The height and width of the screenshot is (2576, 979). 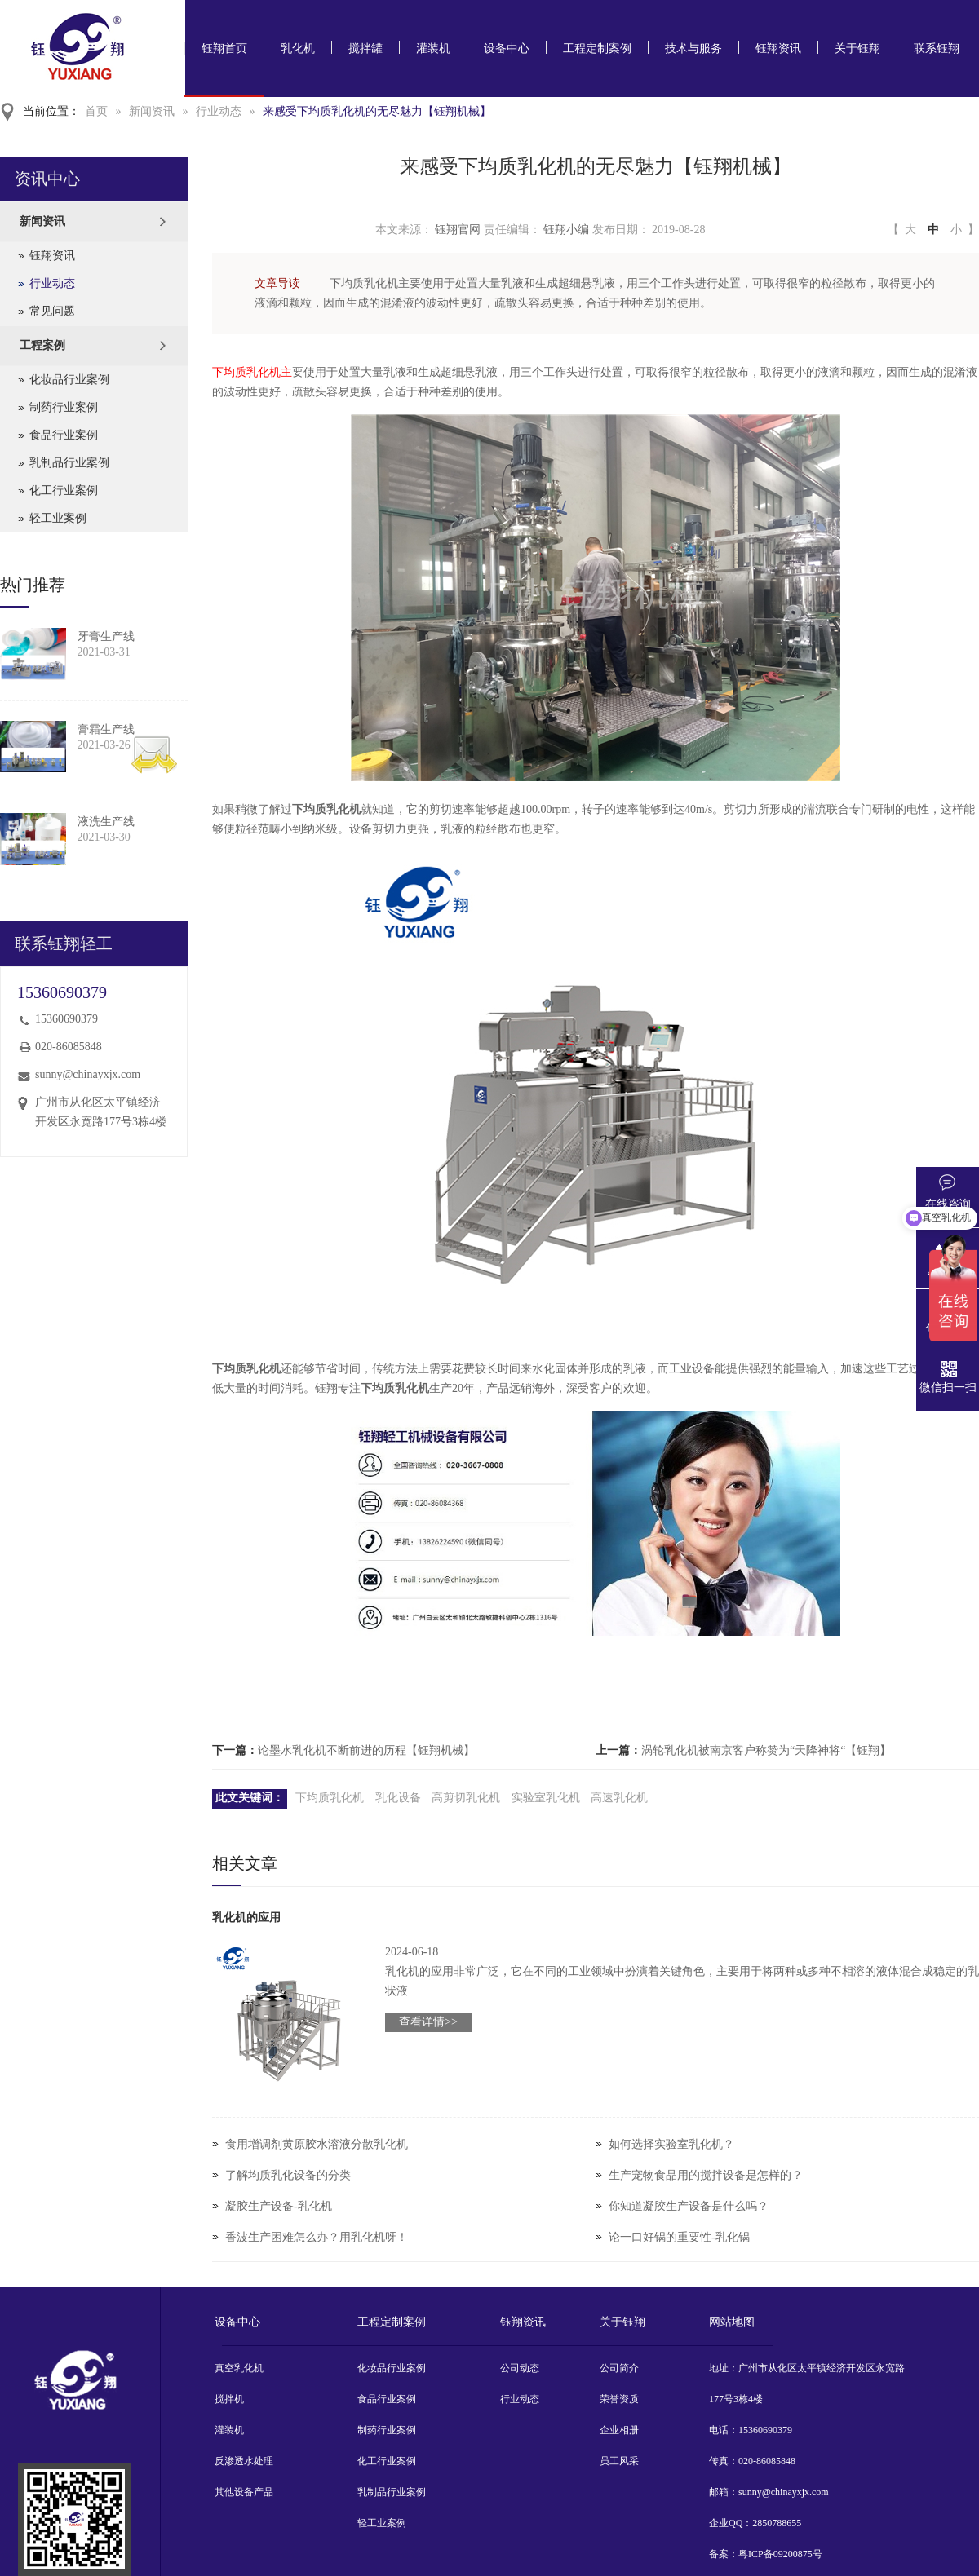 I want to click on access a remote or network folder, so click(x=689, y=1601).